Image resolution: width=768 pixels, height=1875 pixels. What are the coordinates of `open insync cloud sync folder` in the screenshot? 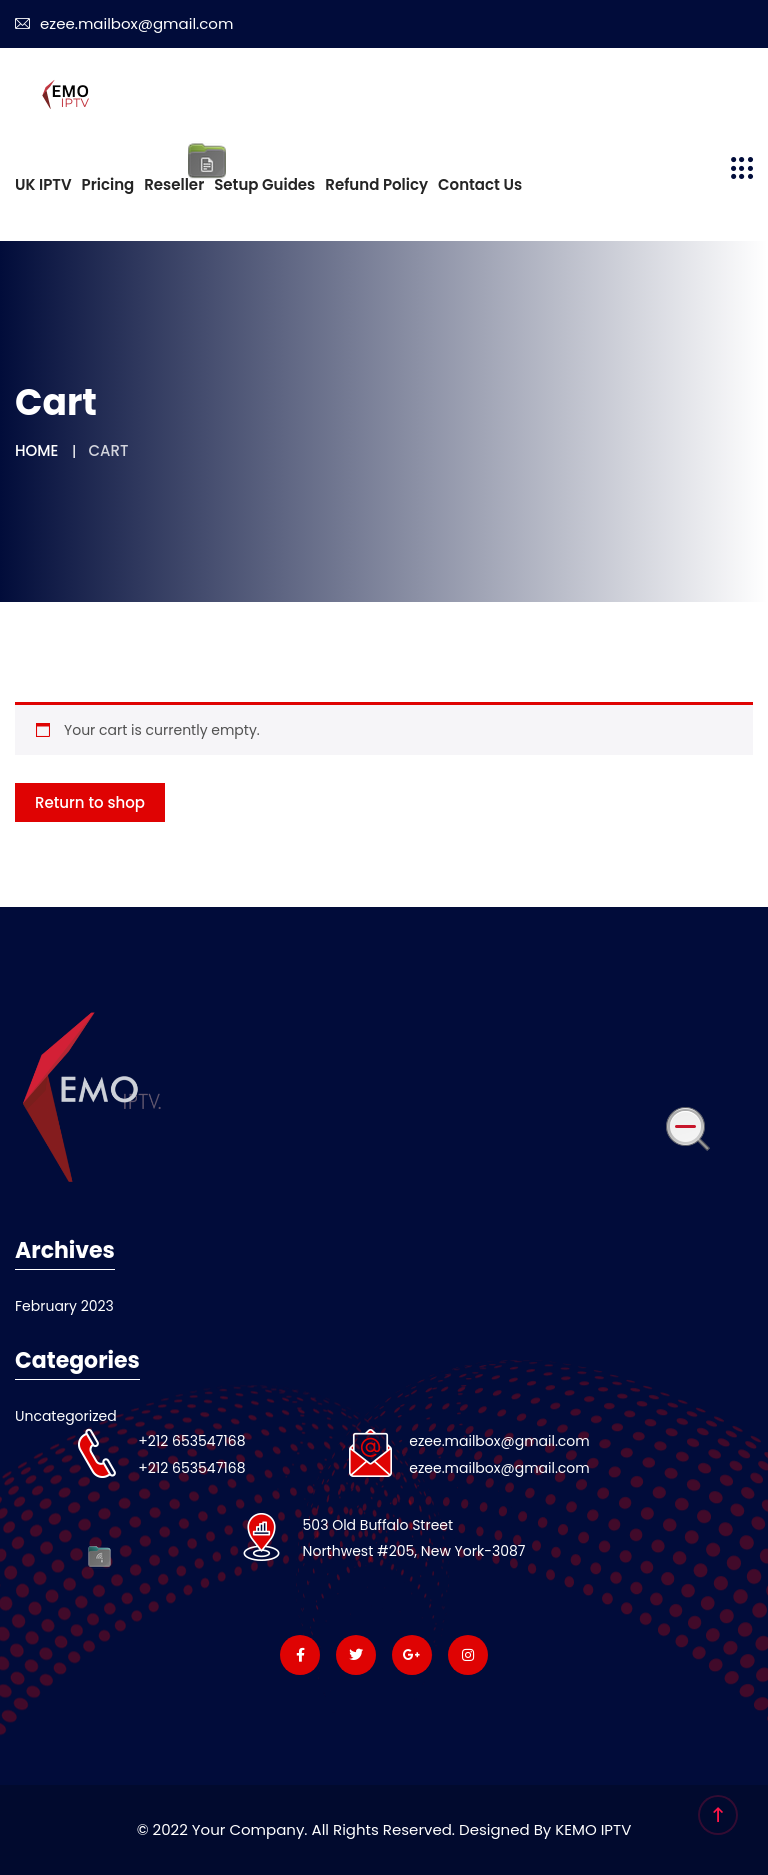 It's located at (99, 1556).